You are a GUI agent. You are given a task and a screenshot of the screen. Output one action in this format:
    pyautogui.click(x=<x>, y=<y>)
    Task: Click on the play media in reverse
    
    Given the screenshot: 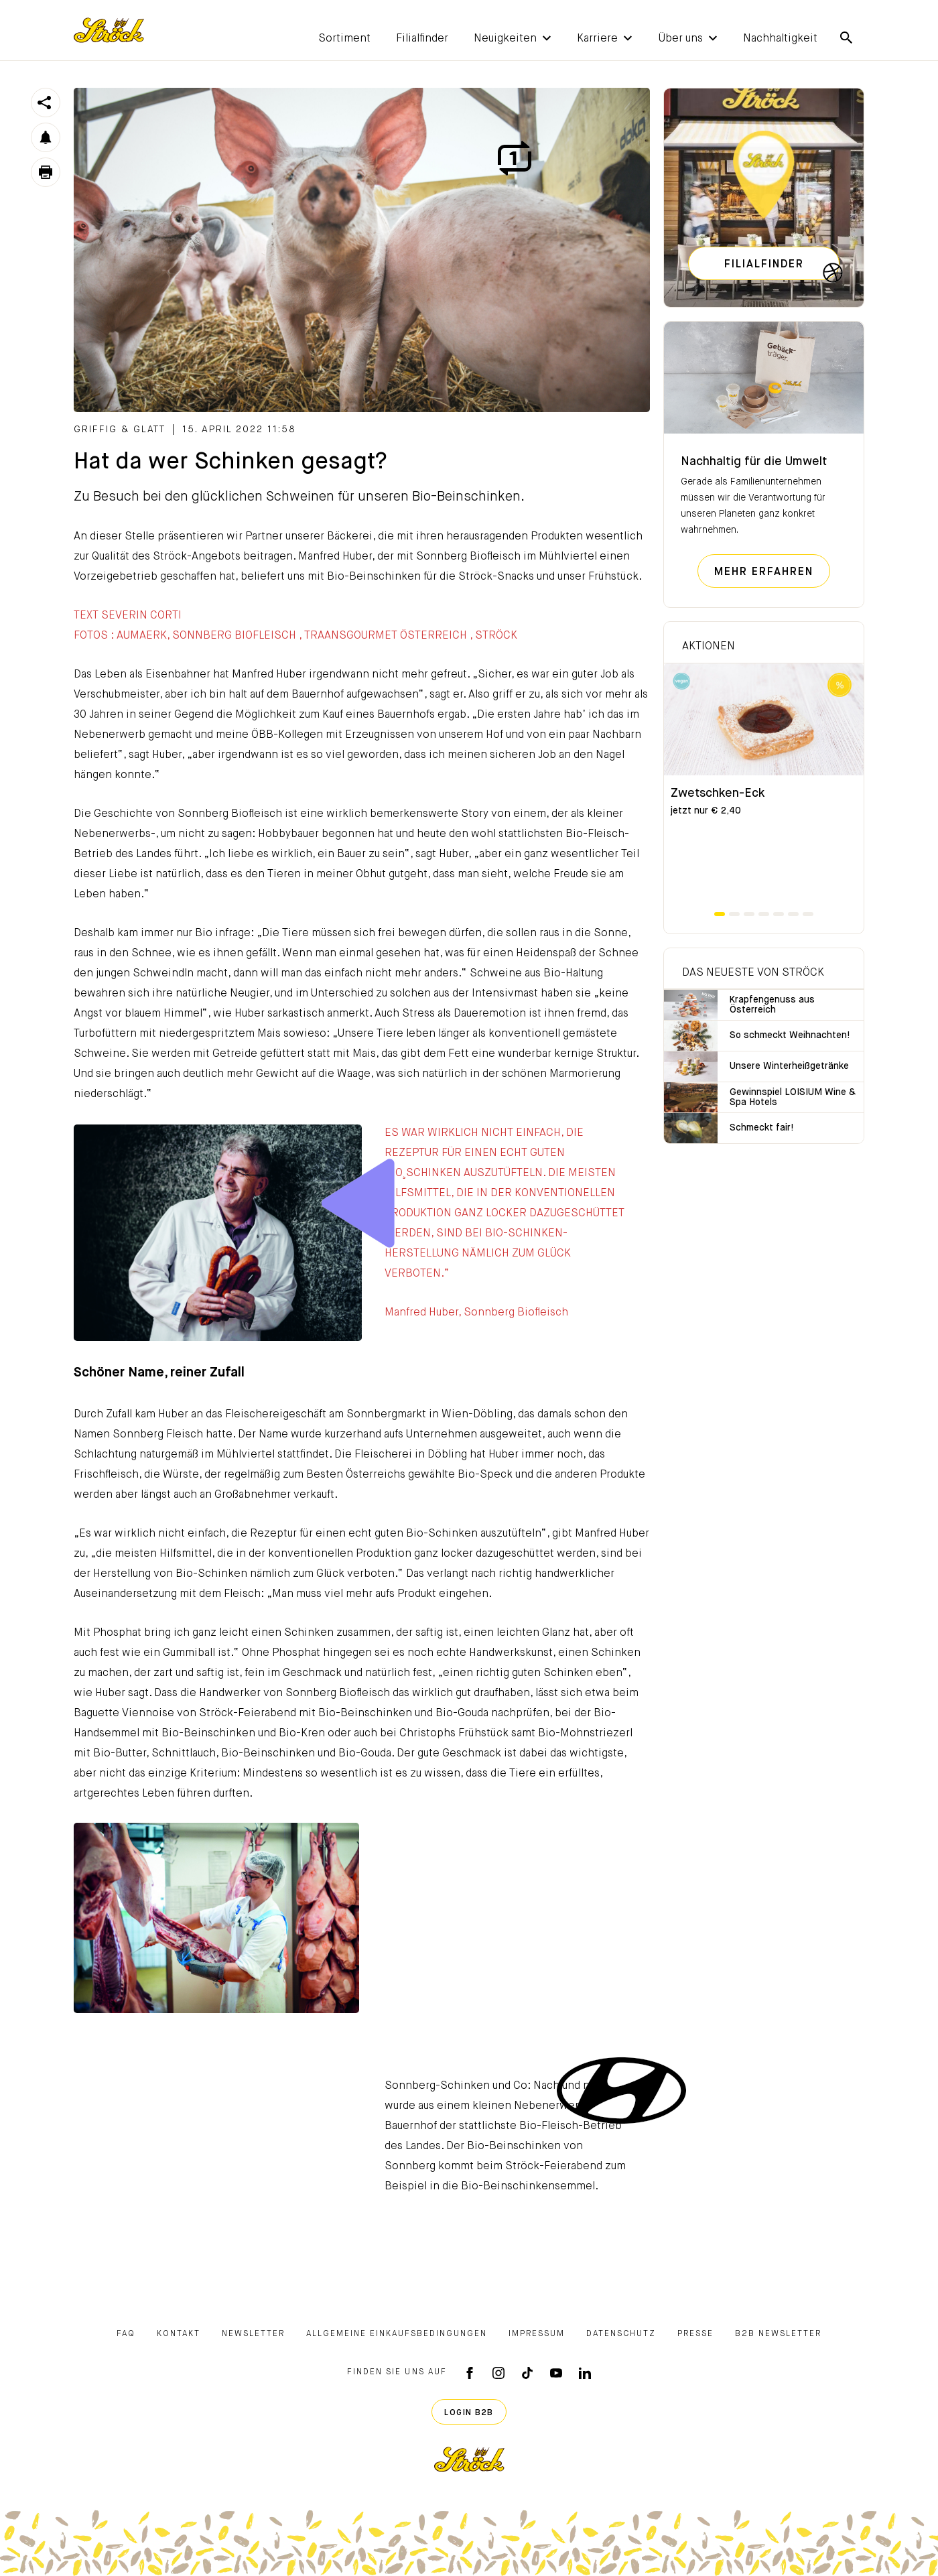 What is the action you would take?
    pyautogui.click(x=365, y=1203)
    